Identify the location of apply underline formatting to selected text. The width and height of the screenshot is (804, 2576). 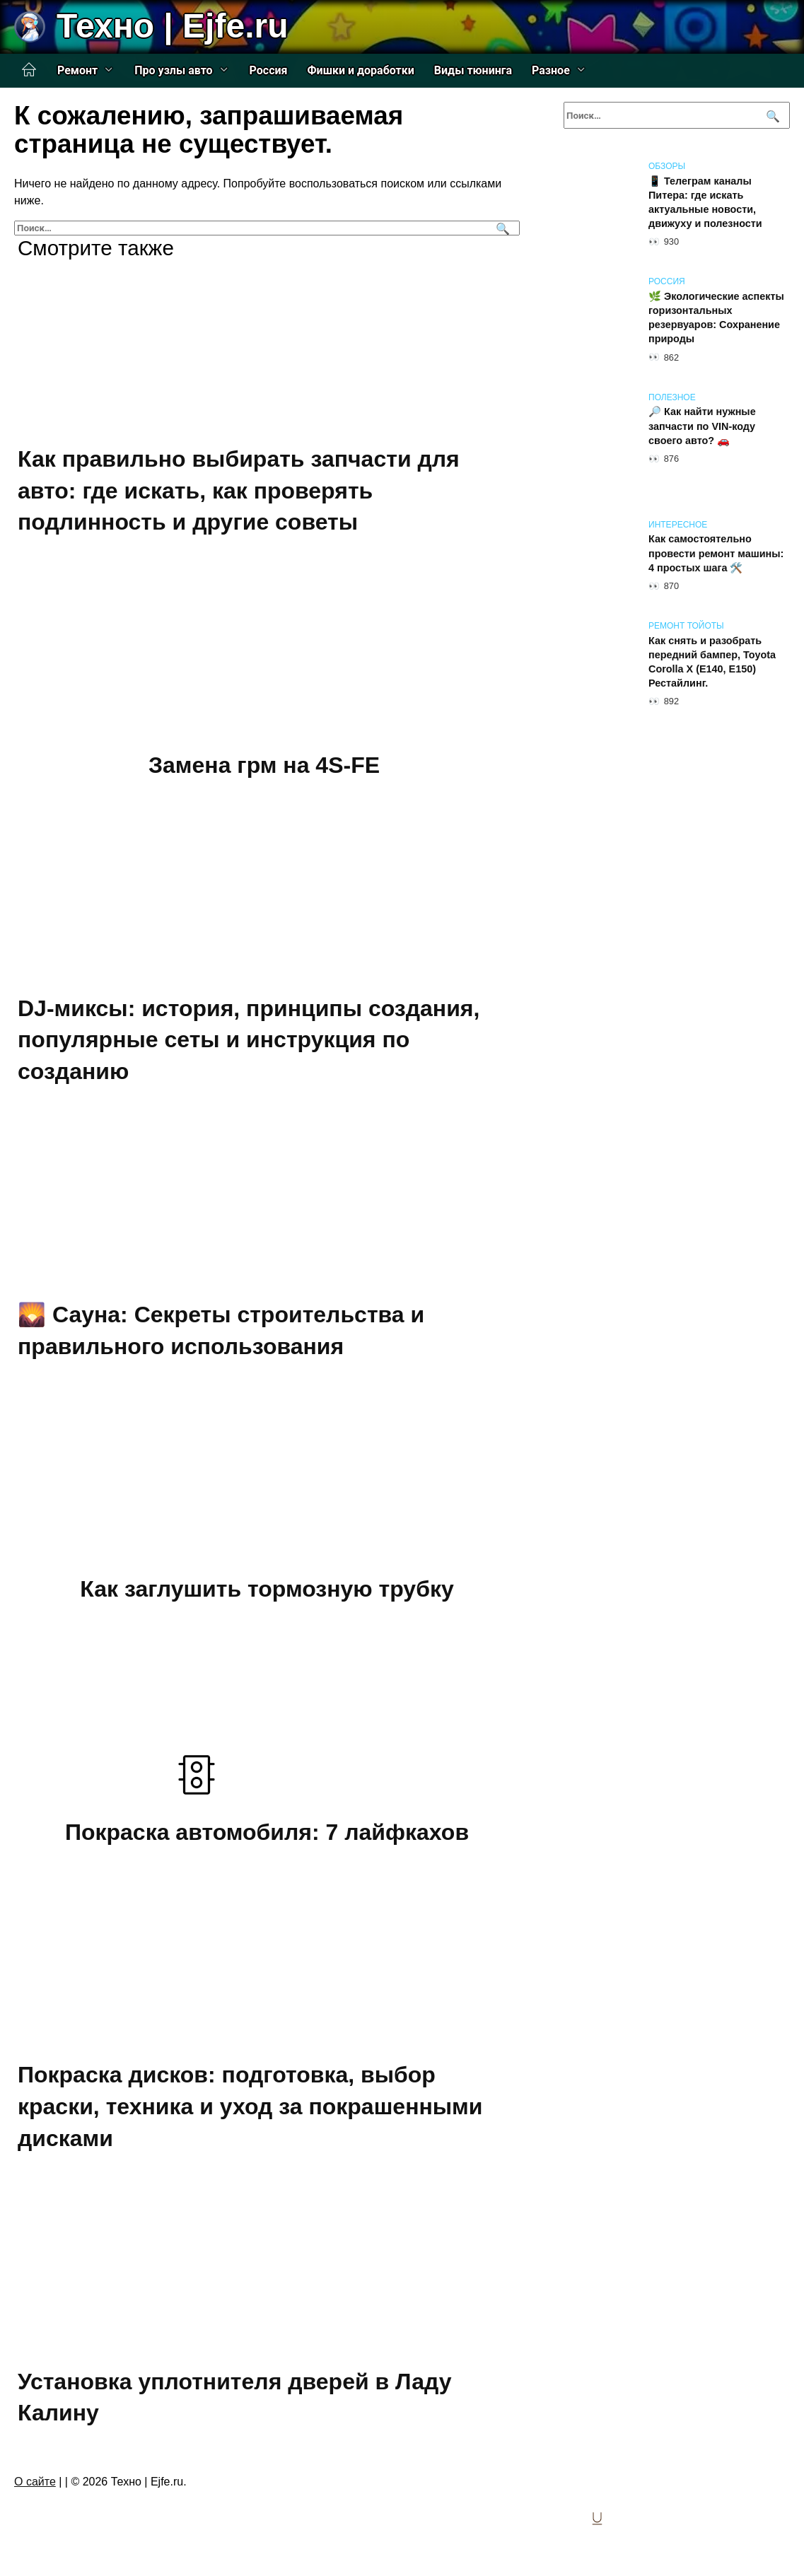
(597, 2517).